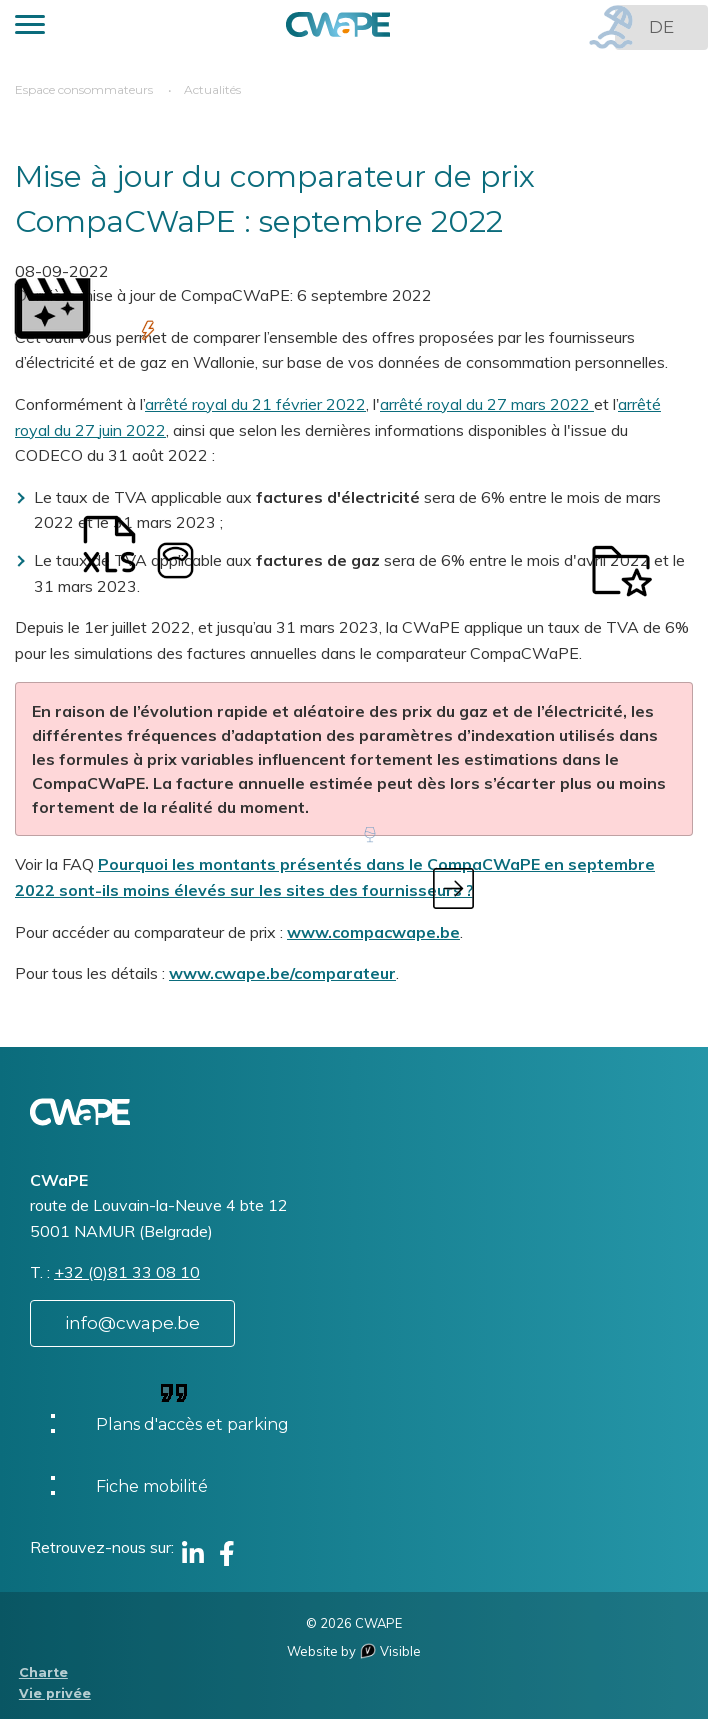 This screenshot has width=708, height=1719. I want to click on insert a block quote, so click(174, 1393).